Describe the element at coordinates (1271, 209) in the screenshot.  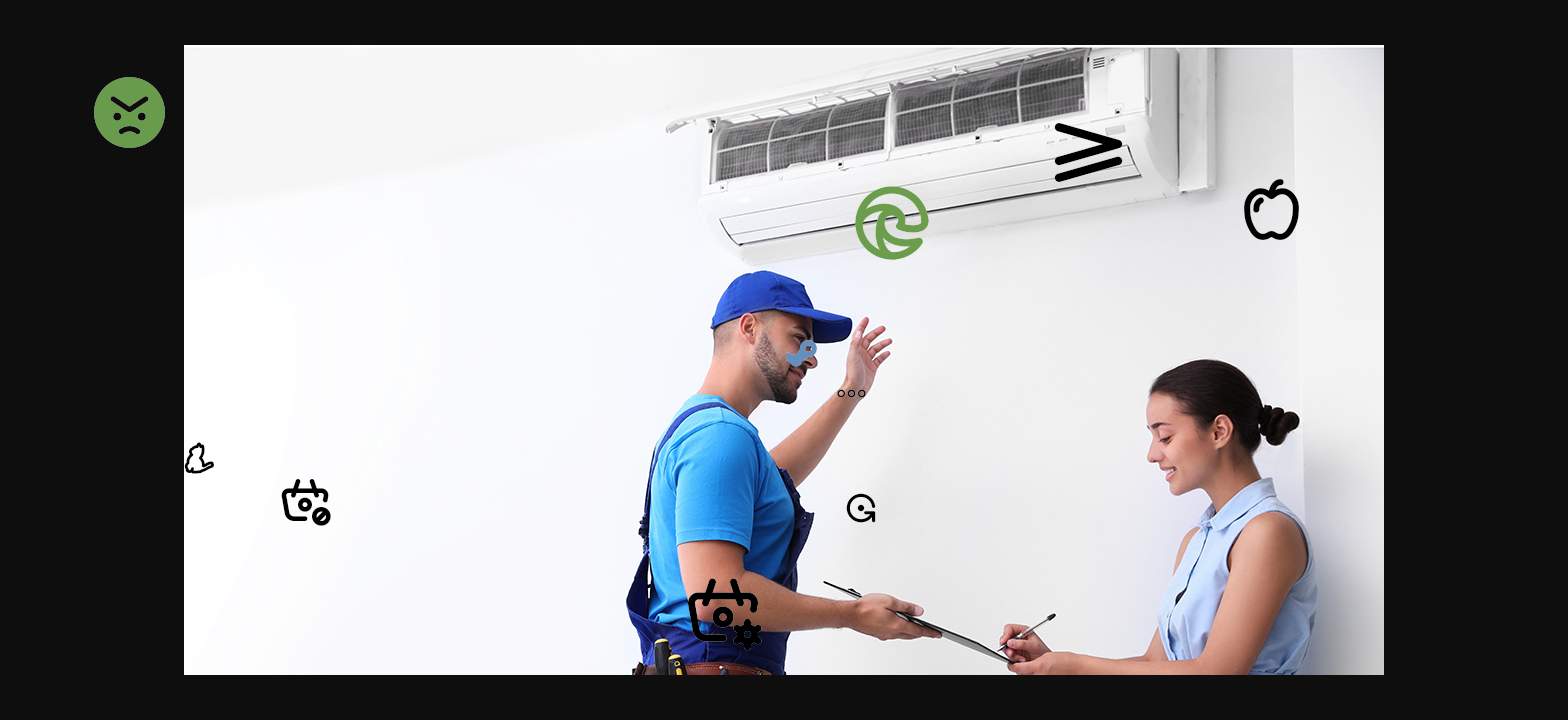
I see `access health or nutrition tracking features` at that location.